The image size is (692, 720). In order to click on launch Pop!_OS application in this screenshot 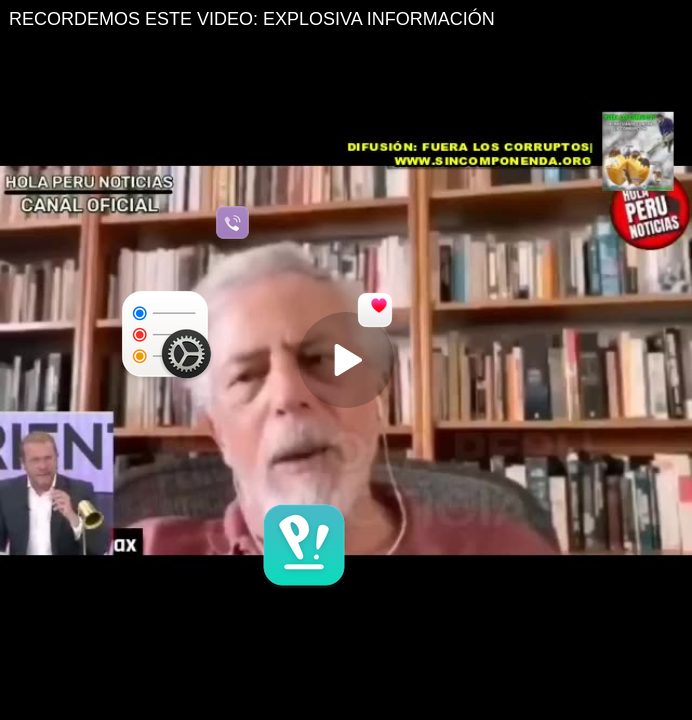, I will do `click(304, 545)`.